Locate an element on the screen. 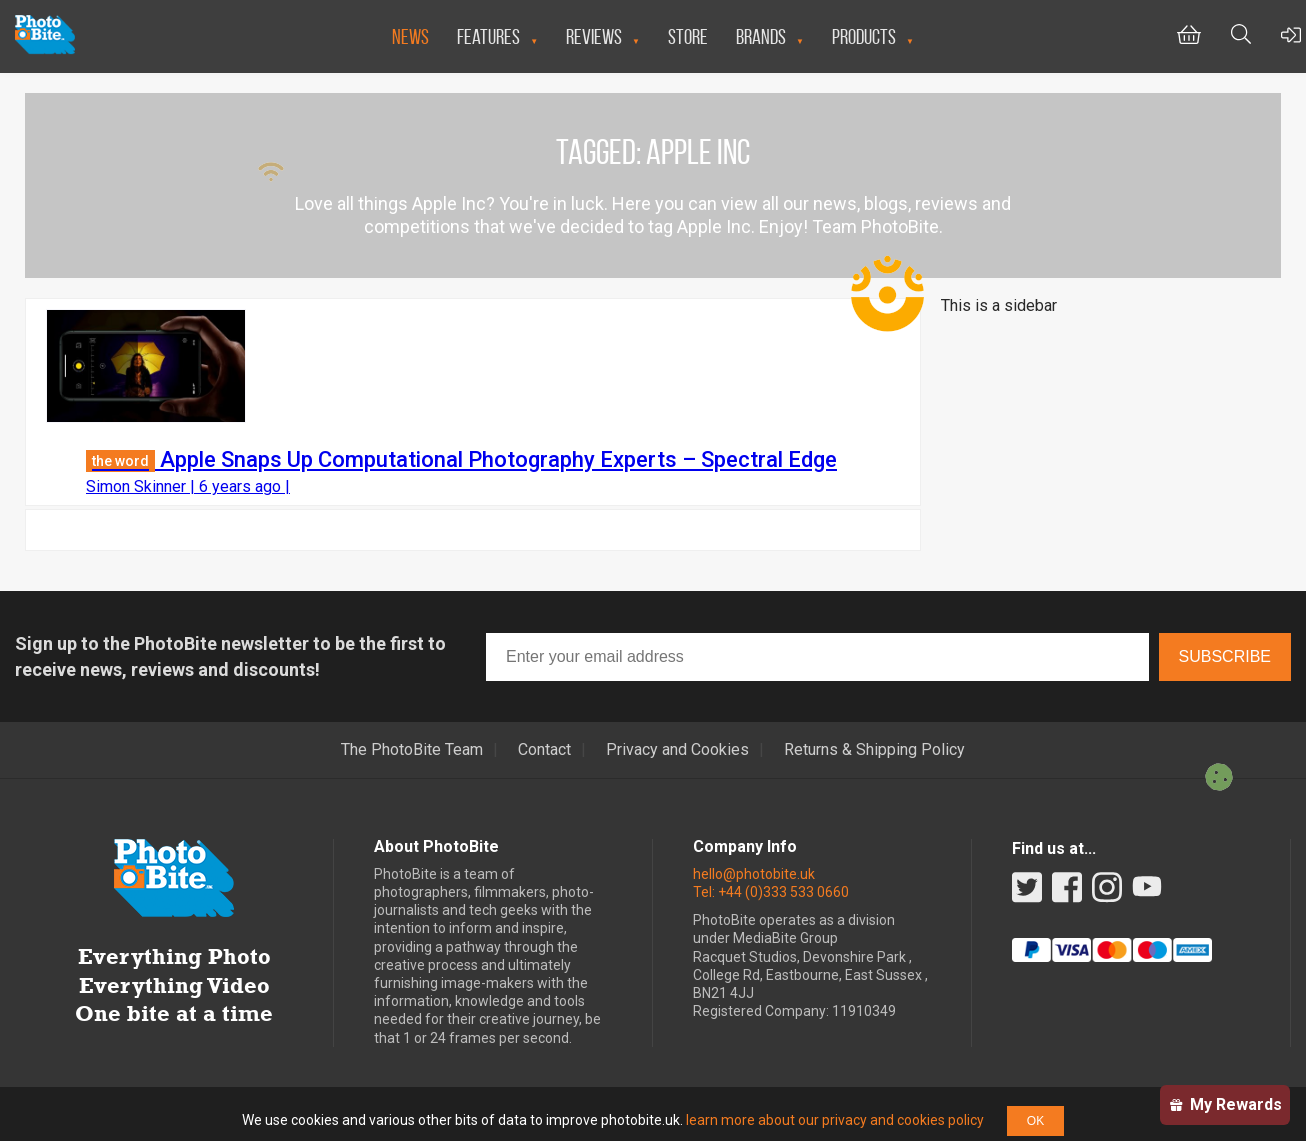 The height and width of the screenshot is (1141, 1306). indicates moderate wifi signal strength is located at coordinates (271, 168).